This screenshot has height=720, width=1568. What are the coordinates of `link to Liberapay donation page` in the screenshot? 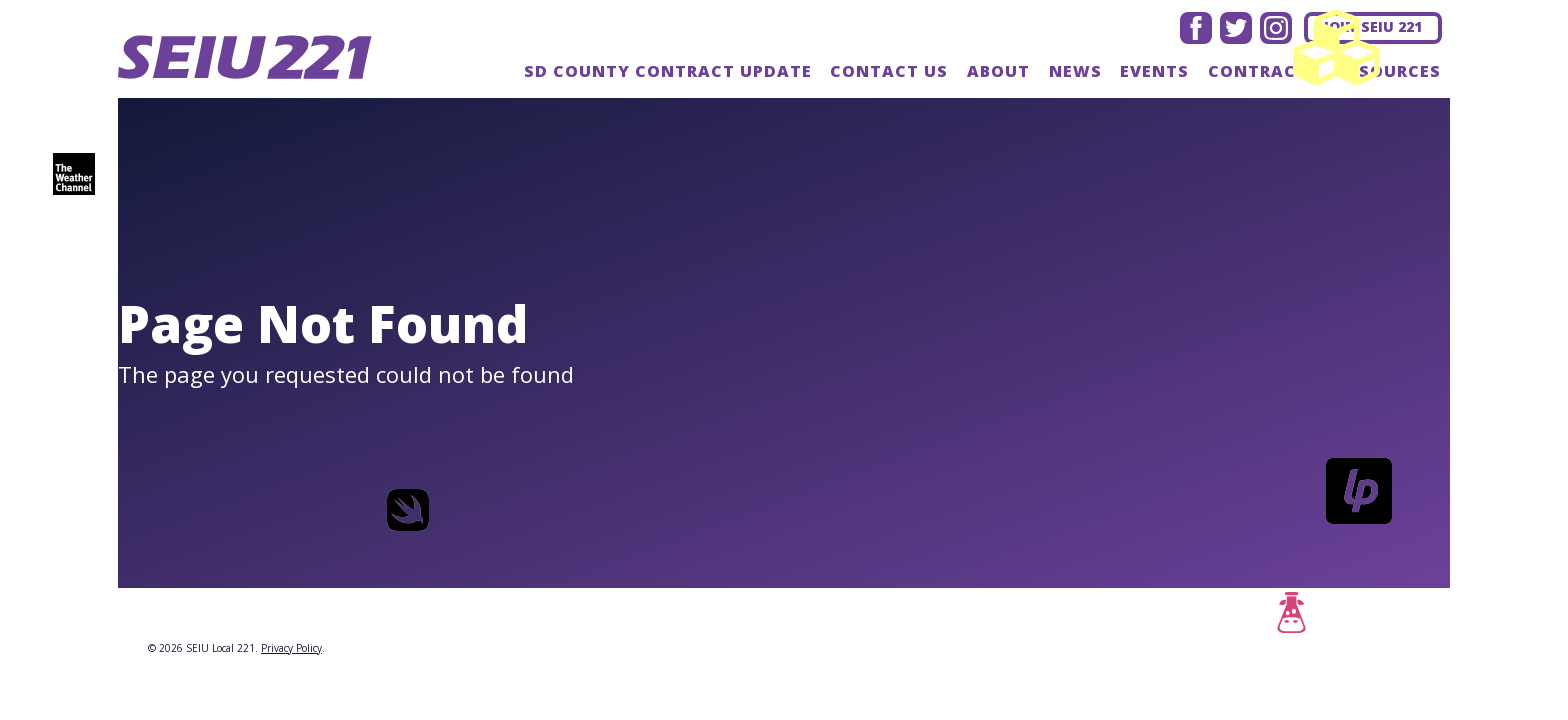 It's located at (1359, 491).